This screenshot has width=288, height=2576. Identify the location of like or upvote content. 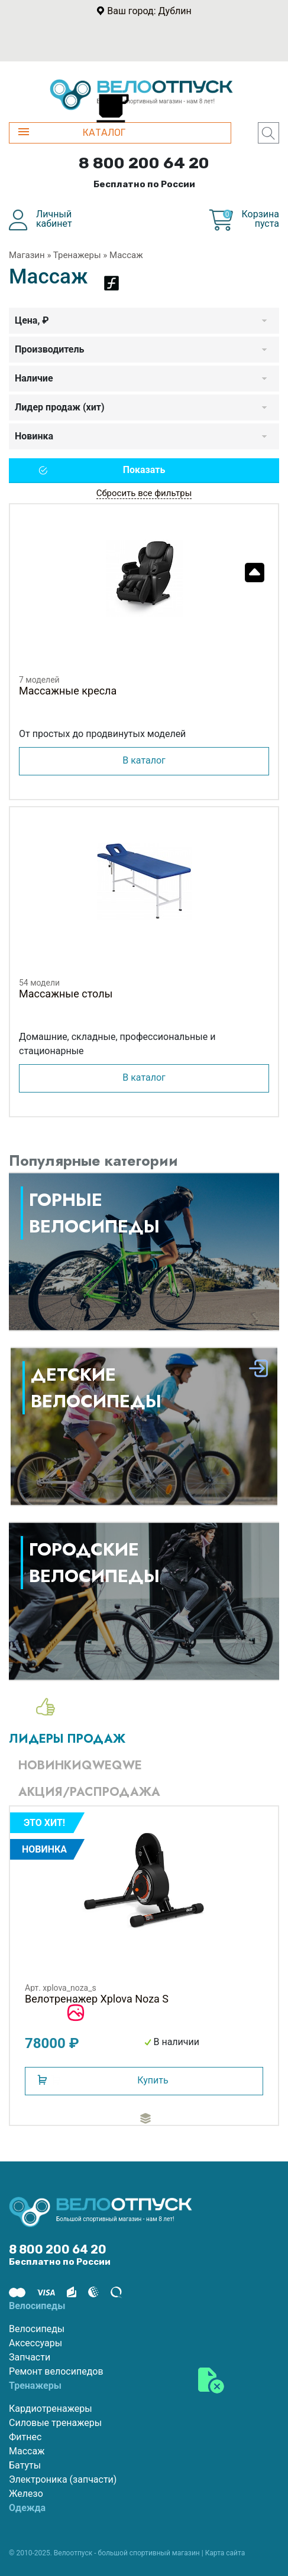
(46, 1707).